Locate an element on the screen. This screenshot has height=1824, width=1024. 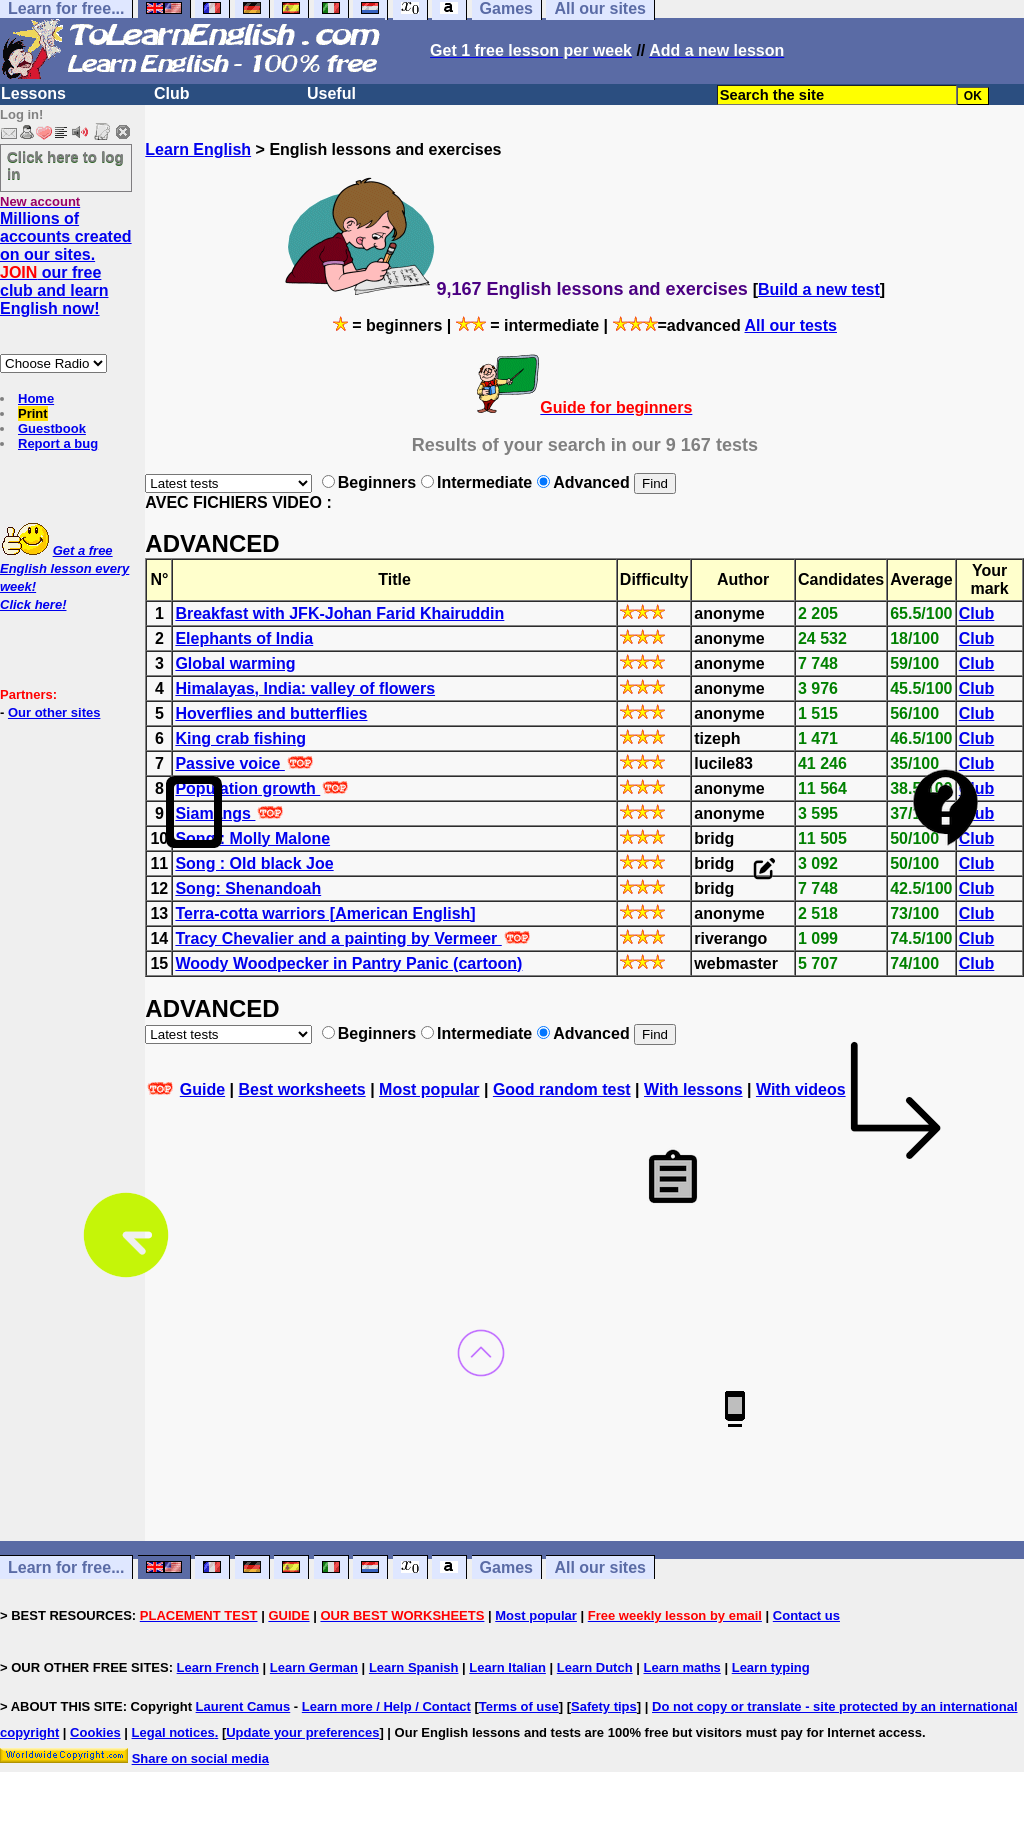
edit or modify content is located at coordinates (764, 868).